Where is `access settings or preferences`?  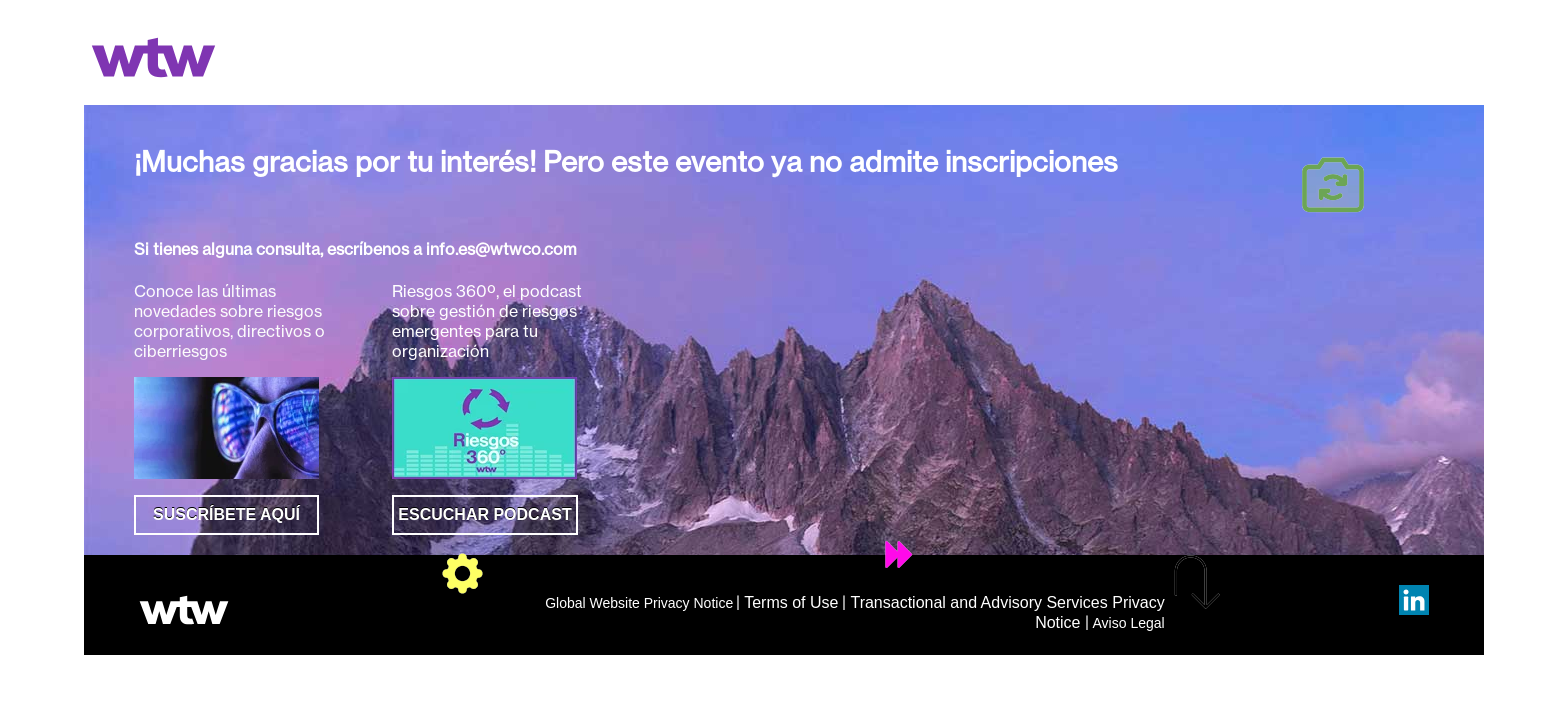
access settings or preferences is located at coordinates (462, 573).